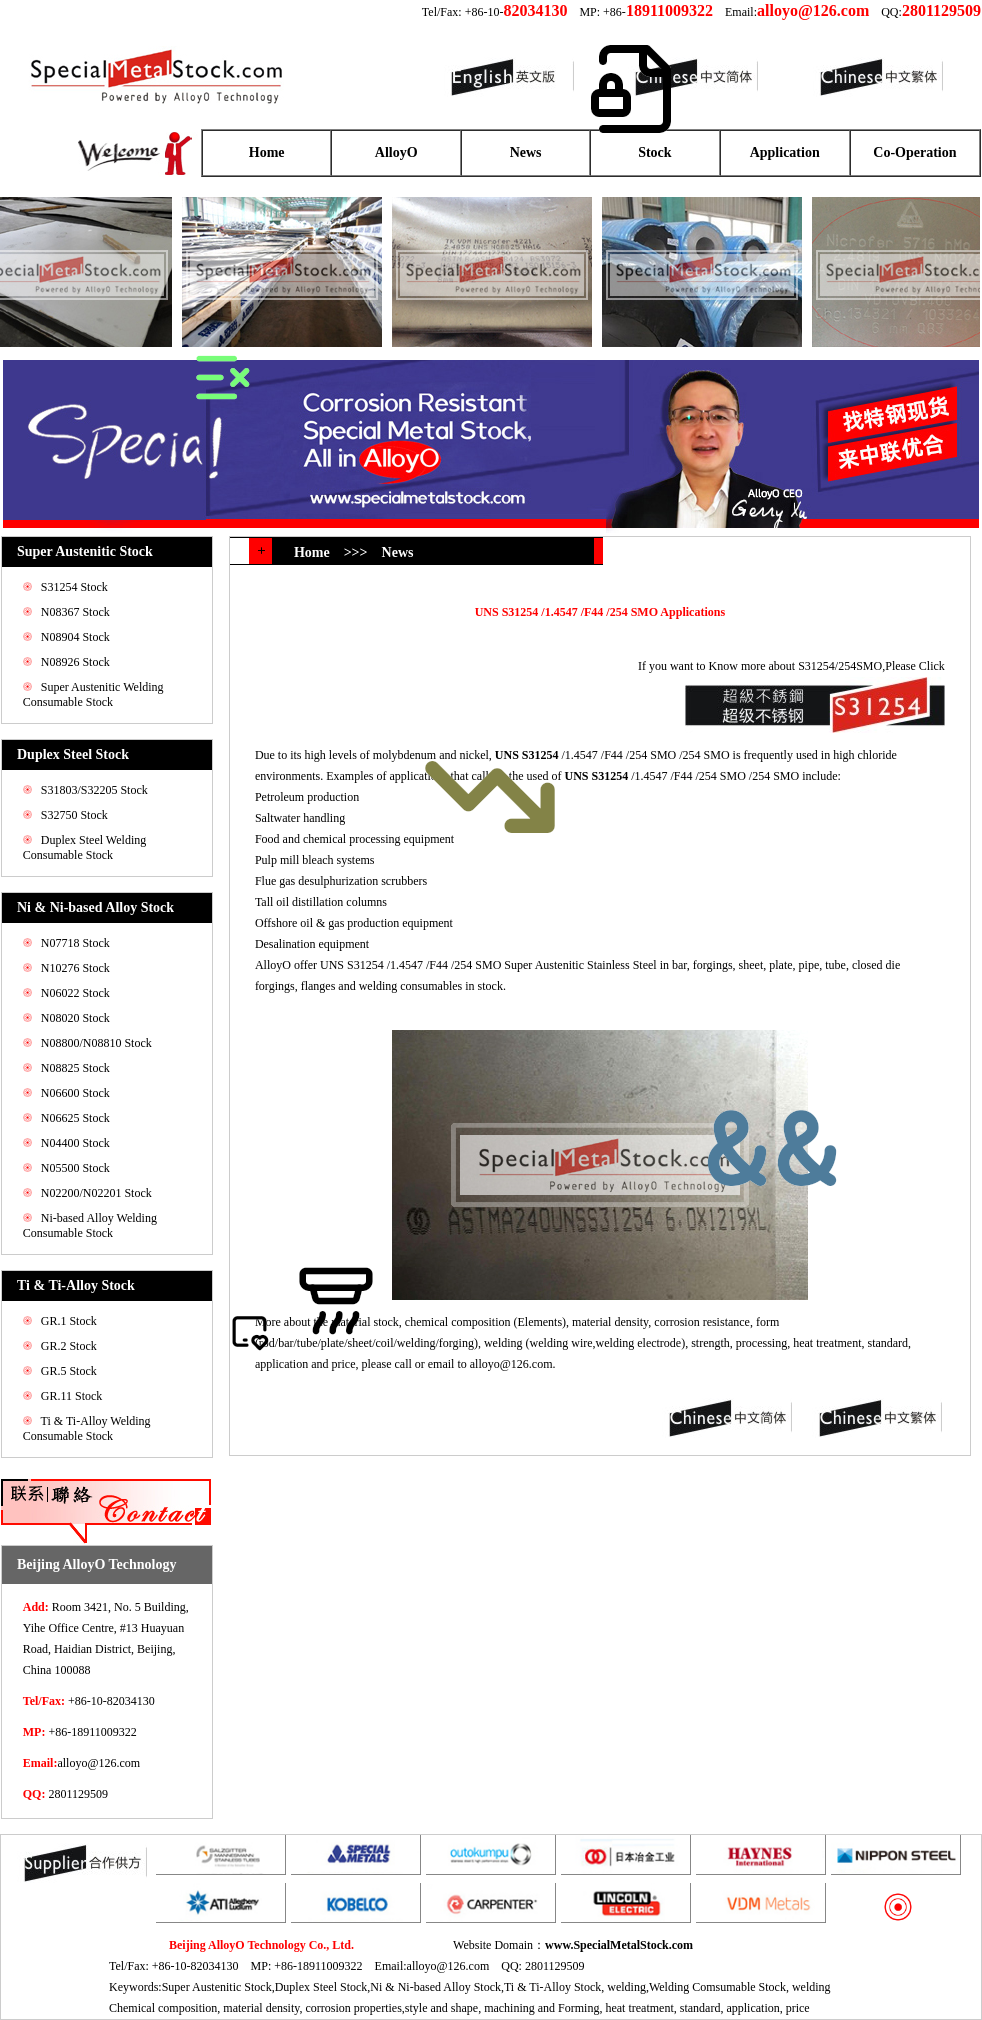  Describe the element at coordinates (772, 1151) in the screenshot. I see `insert special characters or symbols` at that location.